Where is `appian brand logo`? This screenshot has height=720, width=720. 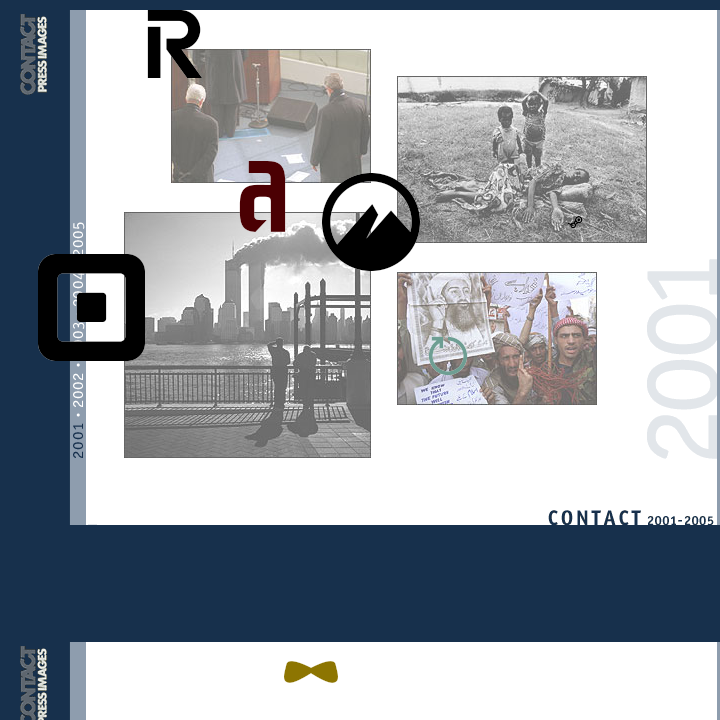 appian brand logo is located at coordinates (262, 196).